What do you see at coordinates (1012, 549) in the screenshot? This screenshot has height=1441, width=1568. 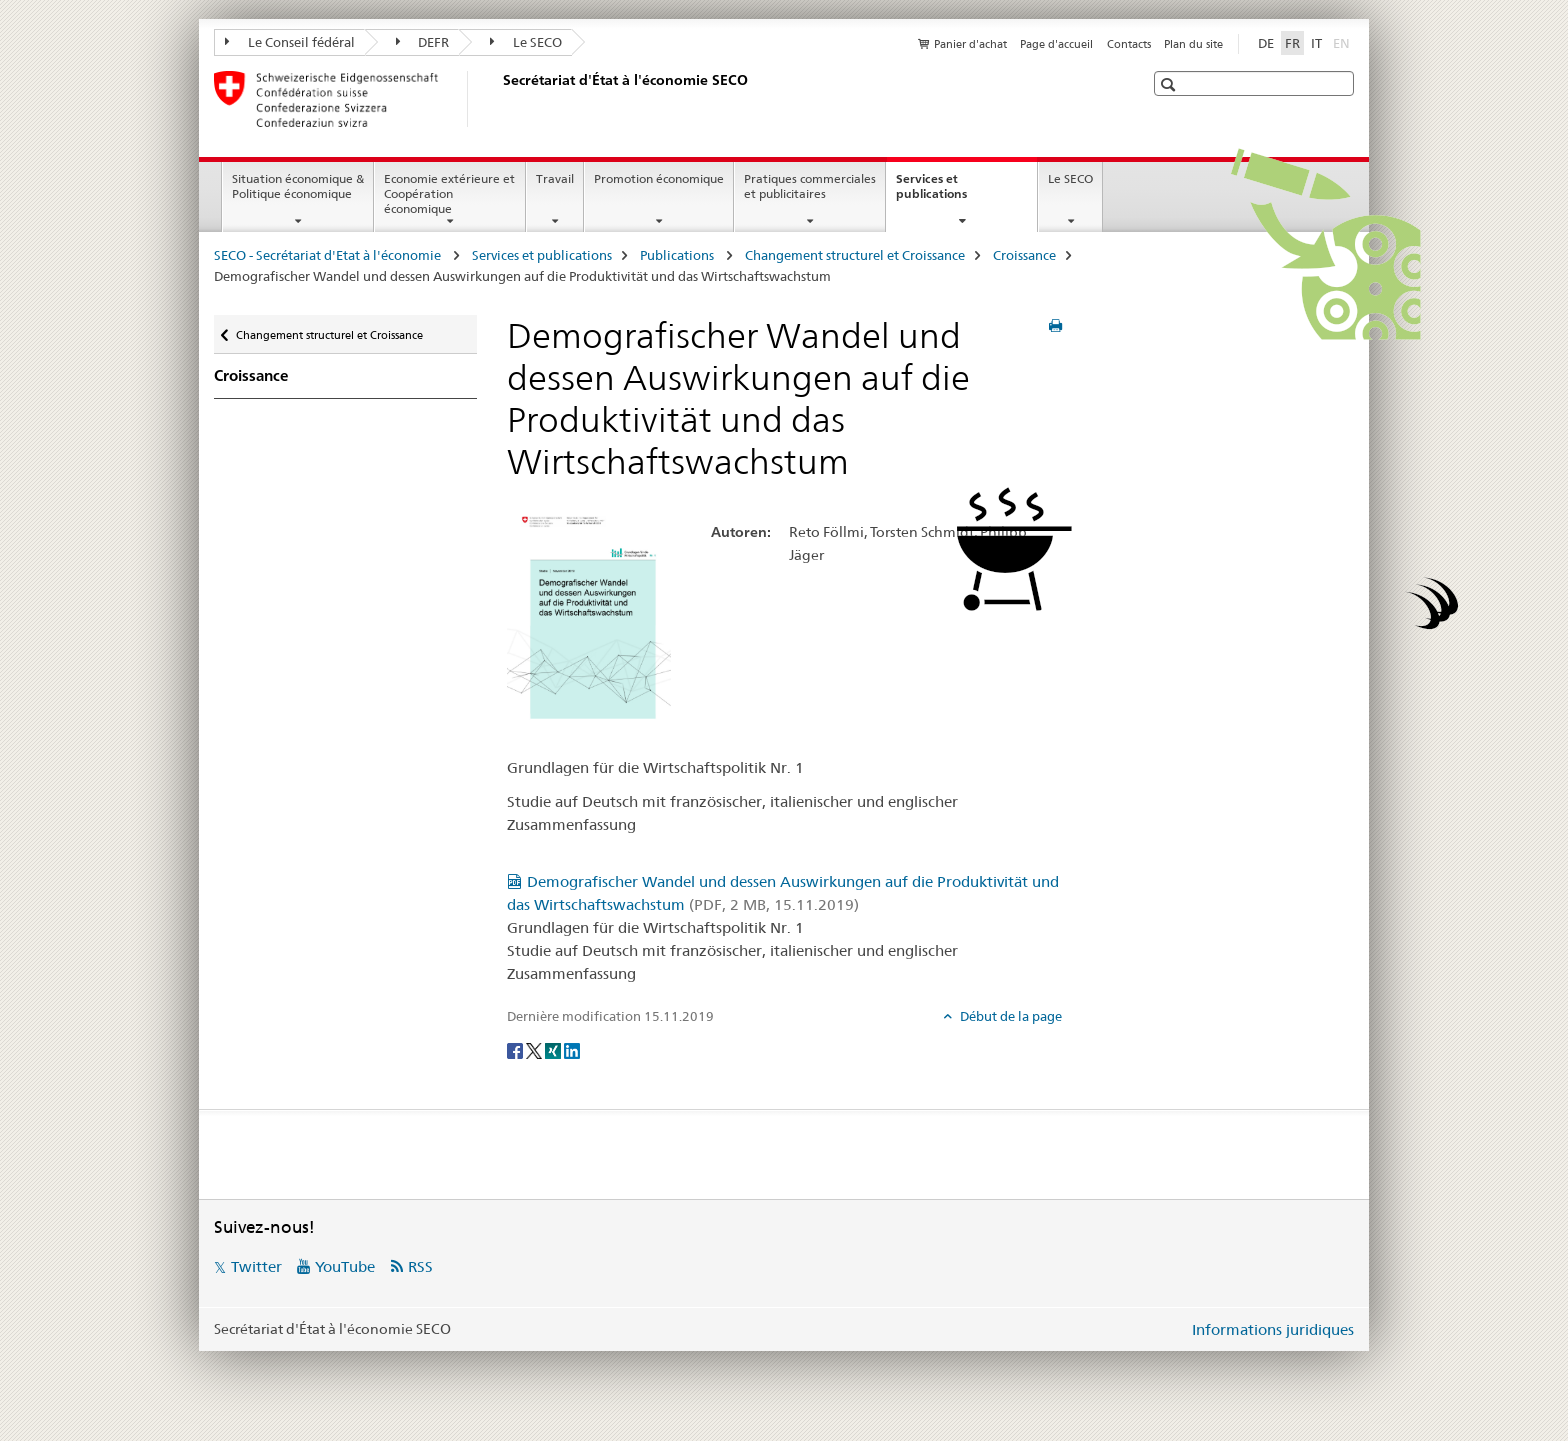 I see `browse outdoor cooking or grilling recipes` at bounding box center [1012, 549].